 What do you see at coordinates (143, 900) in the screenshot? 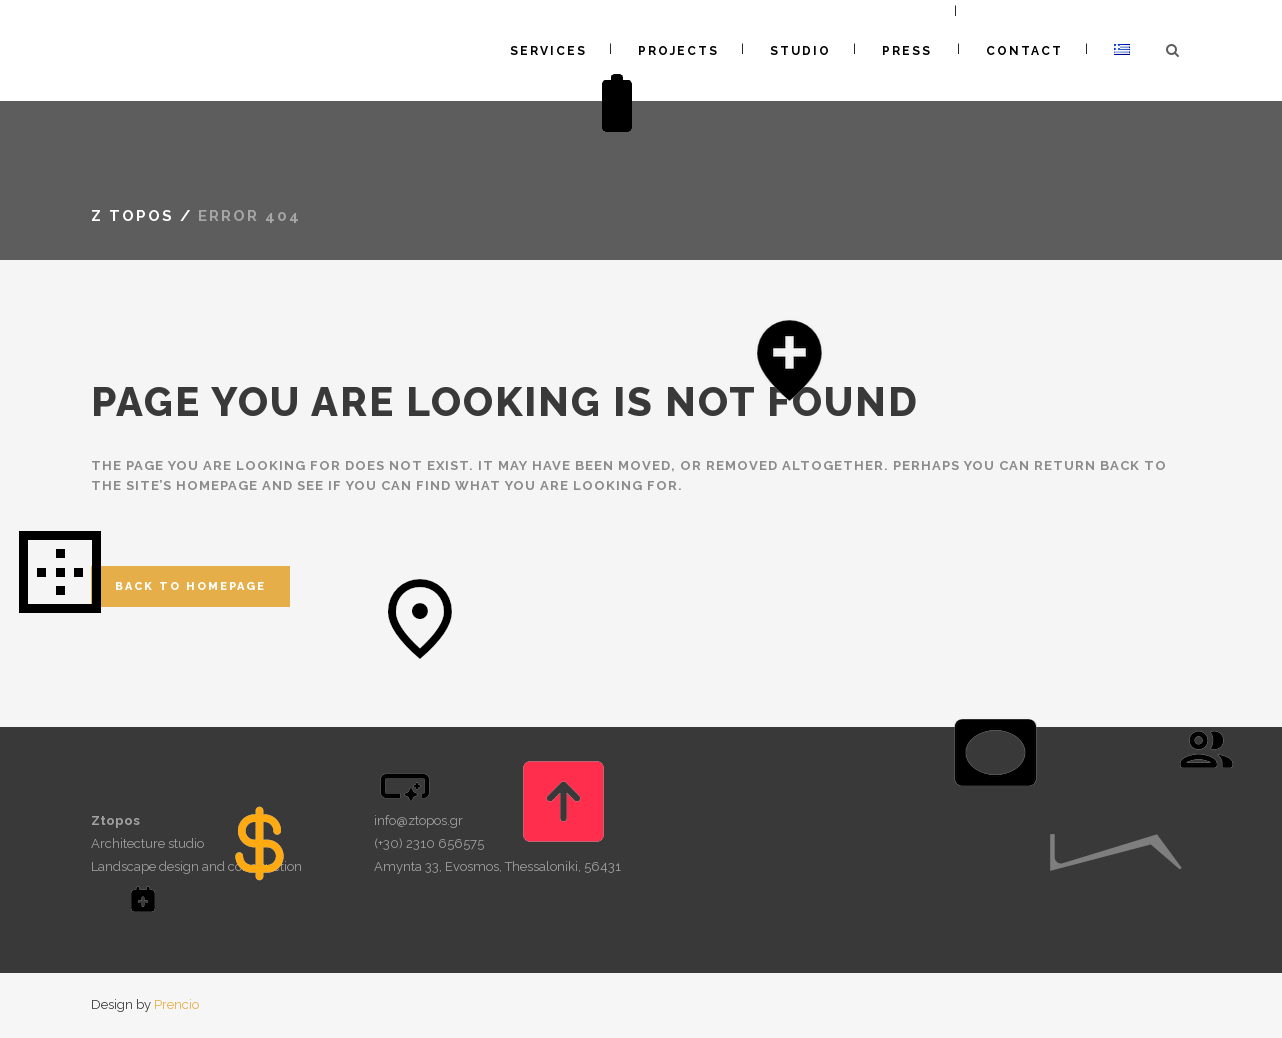
I see `add a new event to your calendar` at bounding box center [143, 900].